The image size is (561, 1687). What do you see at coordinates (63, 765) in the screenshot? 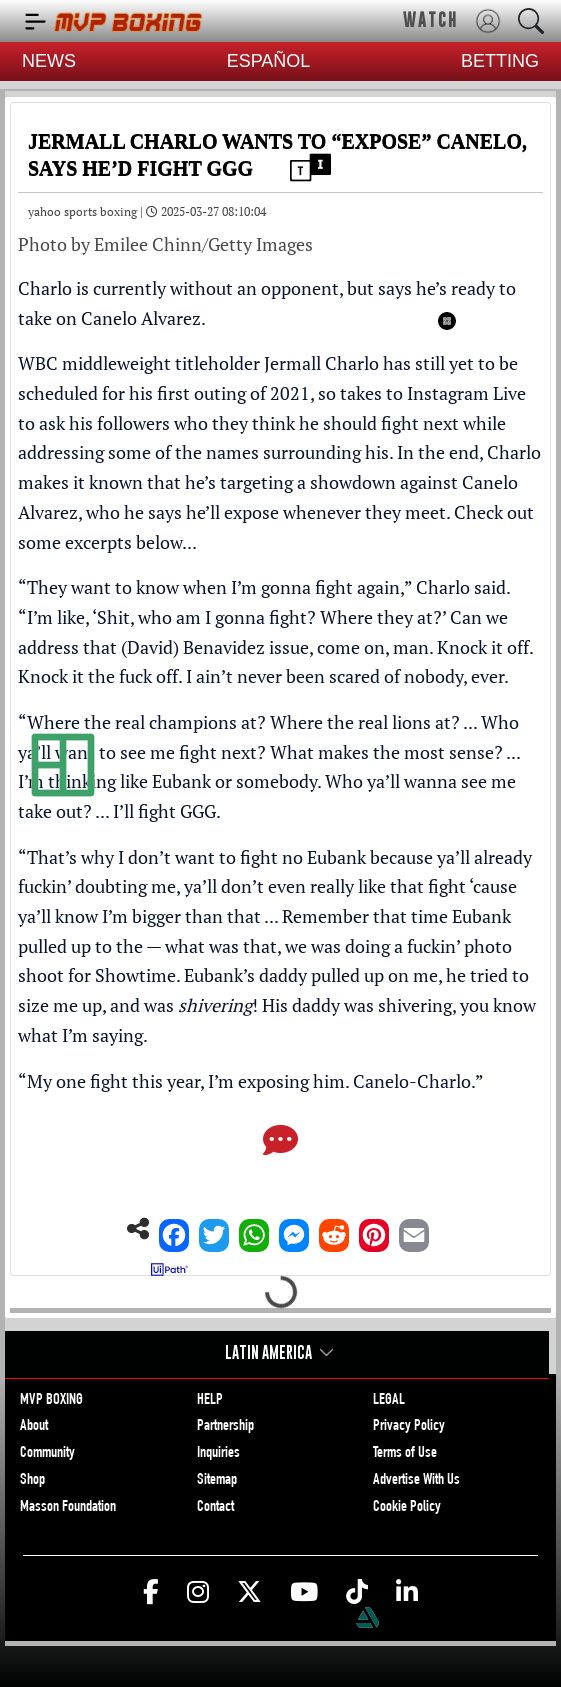
I see `switch to grid layout view` at bounding box center [63, 765].